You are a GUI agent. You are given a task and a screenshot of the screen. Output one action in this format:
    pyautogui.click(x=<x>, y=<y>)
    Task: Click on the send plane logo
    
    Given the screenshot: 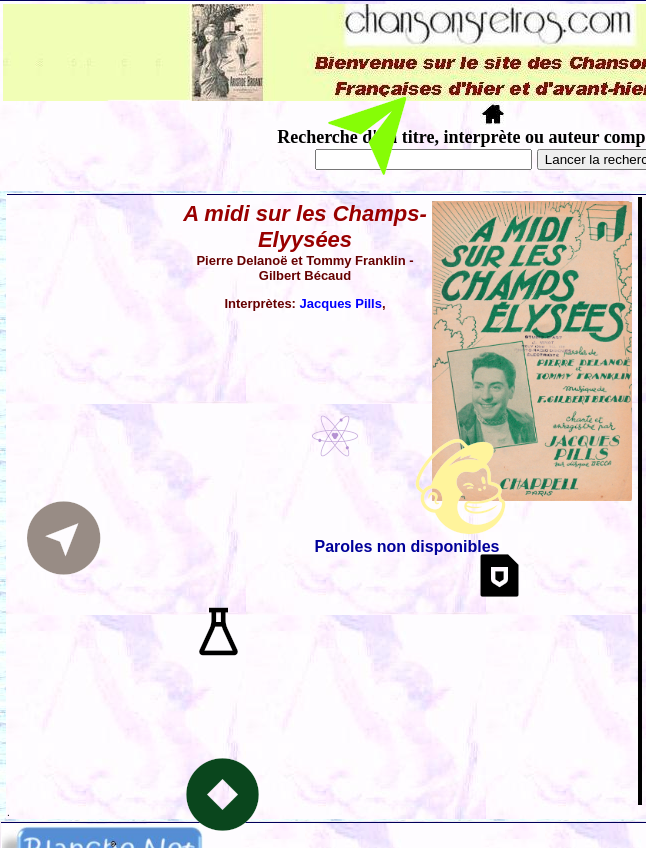 What is the action you would take?
    pyautogui.click(x=368, y=134)
    